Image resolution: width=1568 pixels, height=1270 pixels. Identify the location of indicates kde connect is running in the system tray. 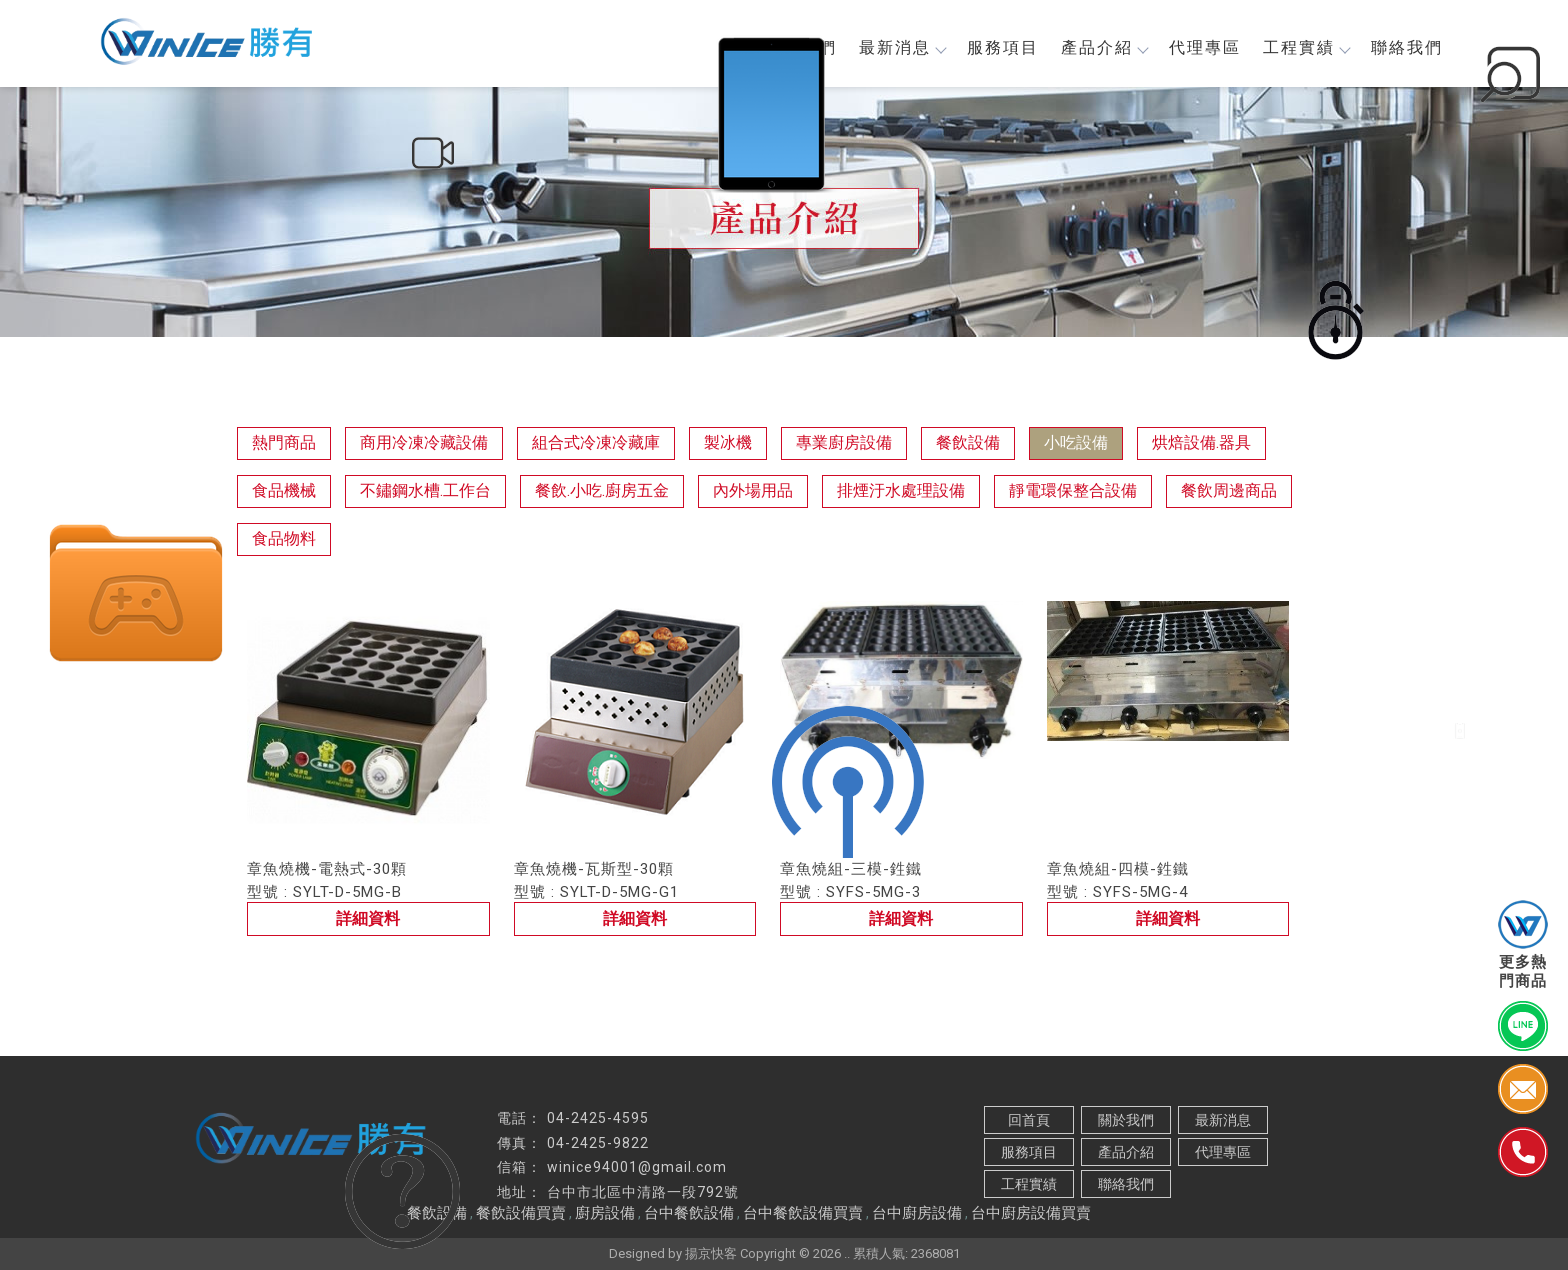
(1460, 731).